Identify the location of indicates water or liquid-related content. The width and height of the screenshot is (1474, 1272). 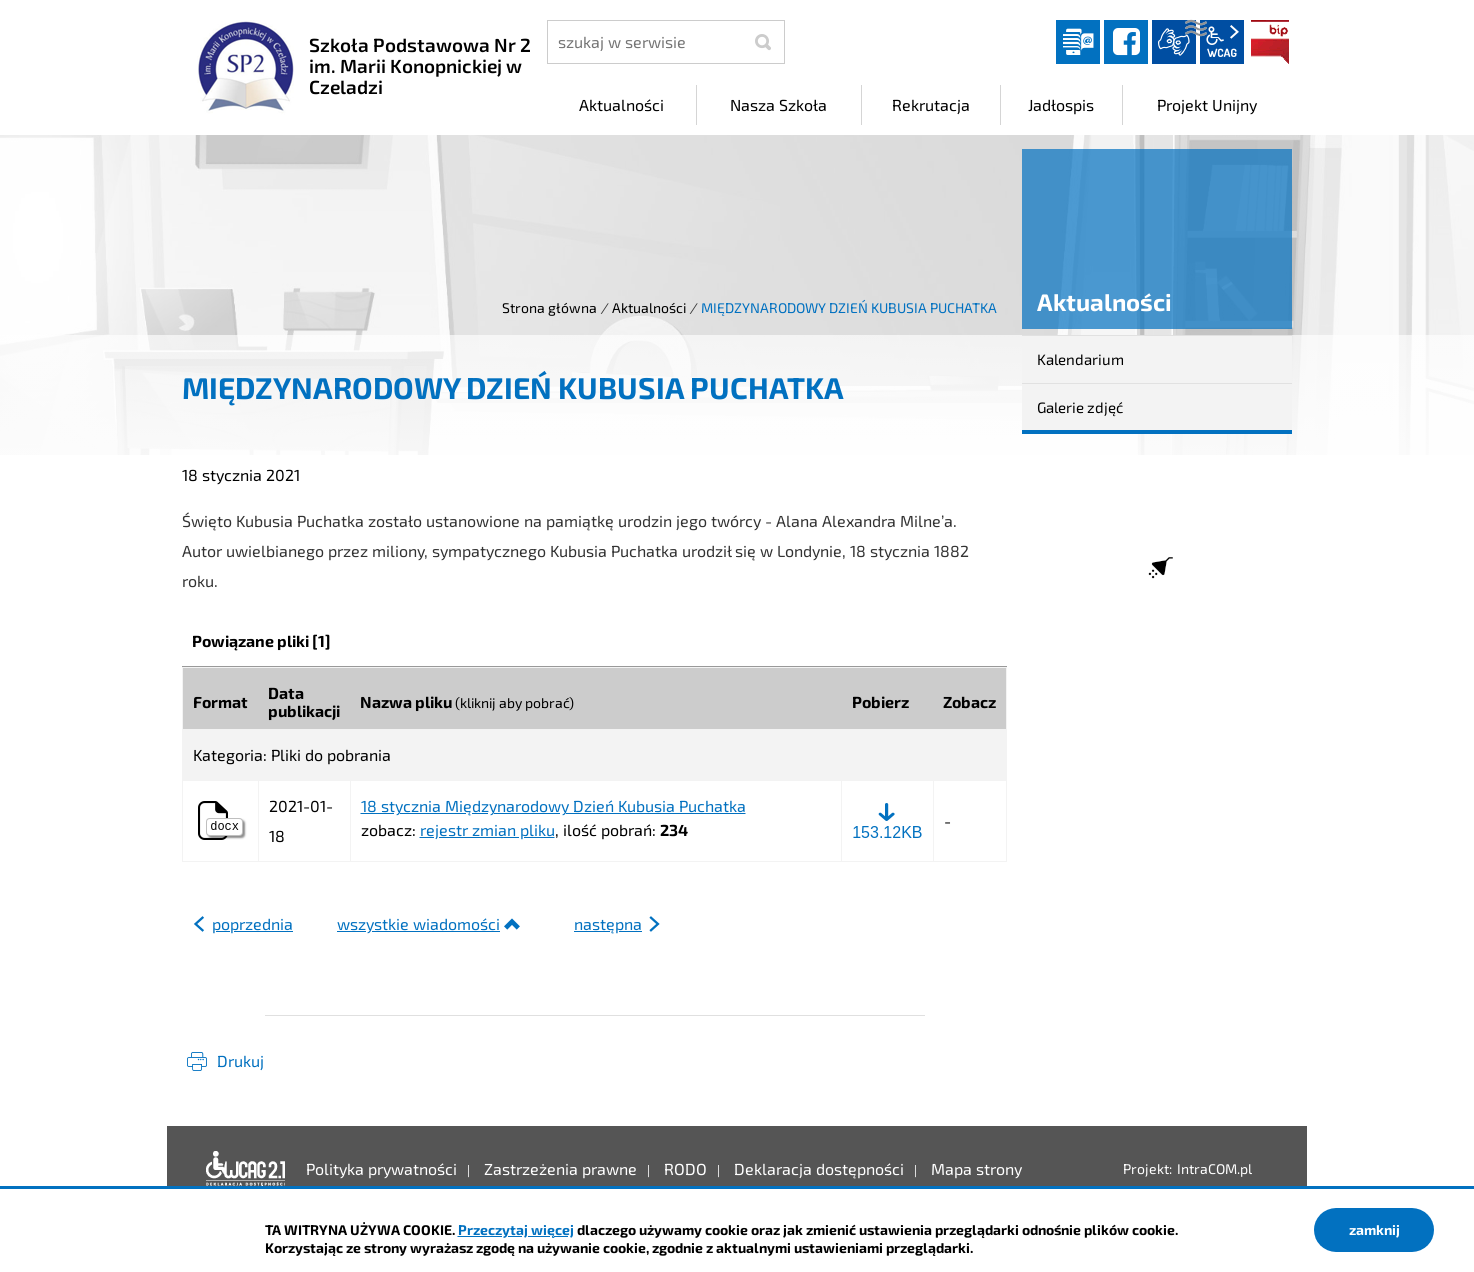
(1196, 28).